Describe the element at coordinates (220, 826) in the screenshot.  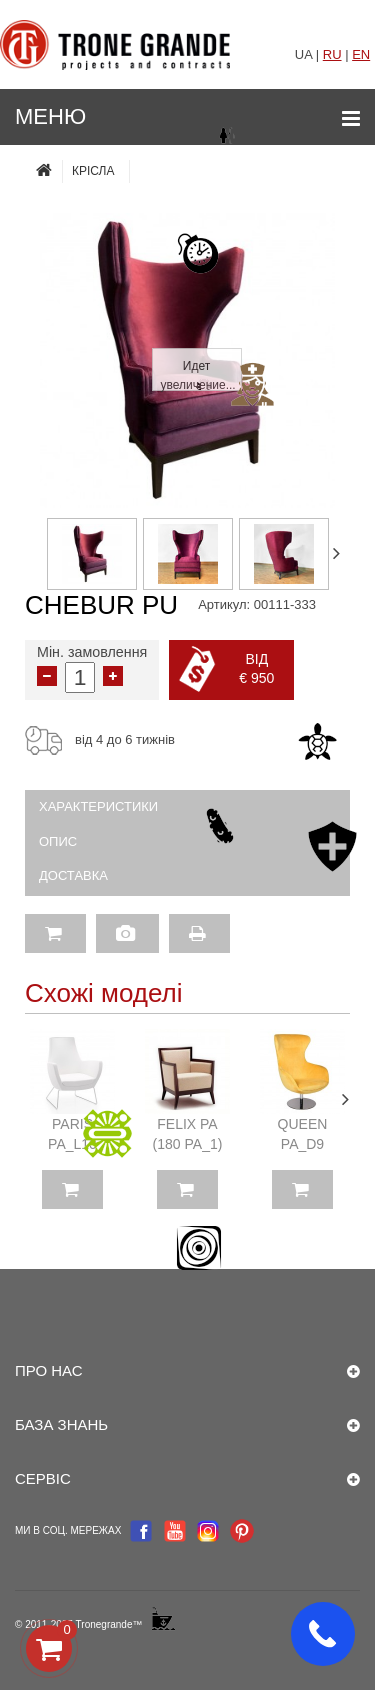
I see `select pickle as a food item or ingredient` at that location.